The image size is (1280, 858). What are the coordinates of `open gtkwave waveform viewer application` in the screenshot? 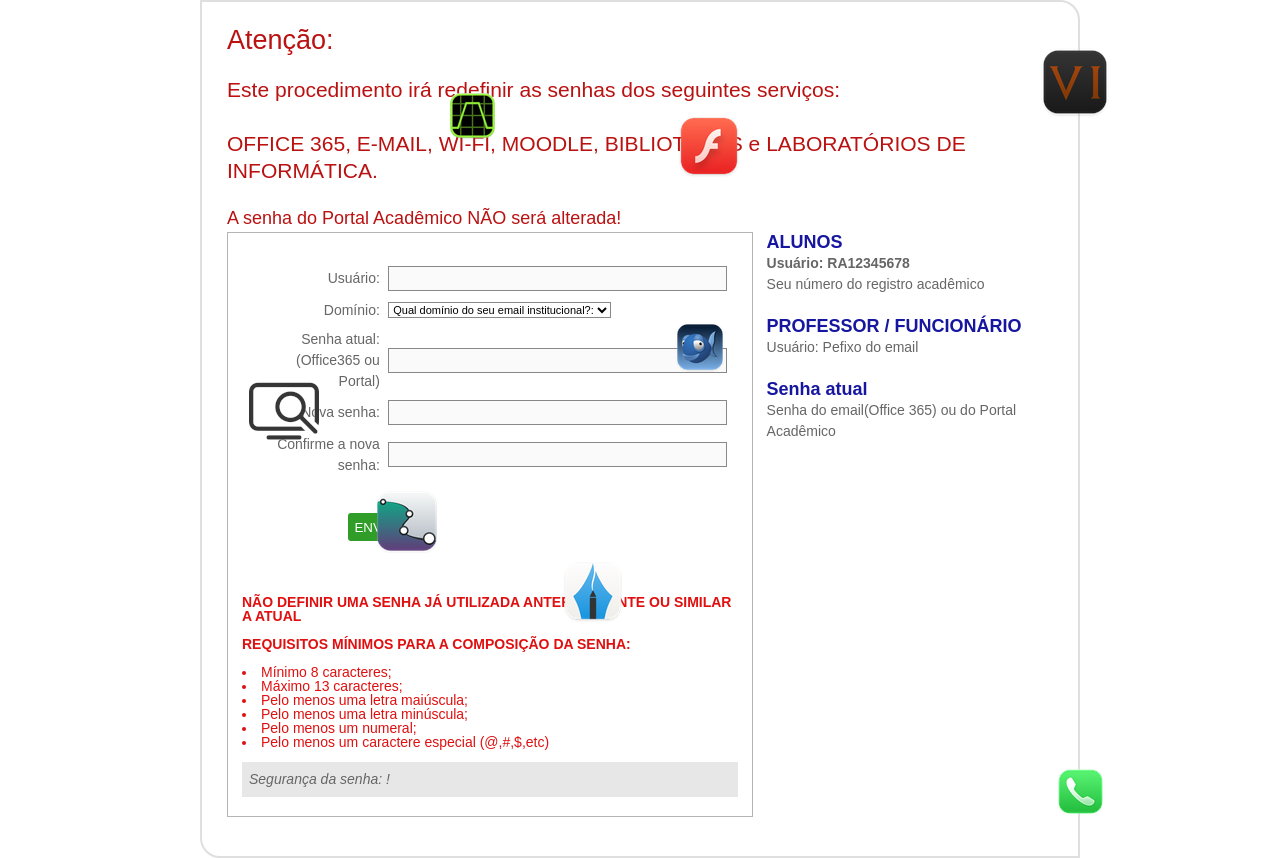 It's located at (472, 115).